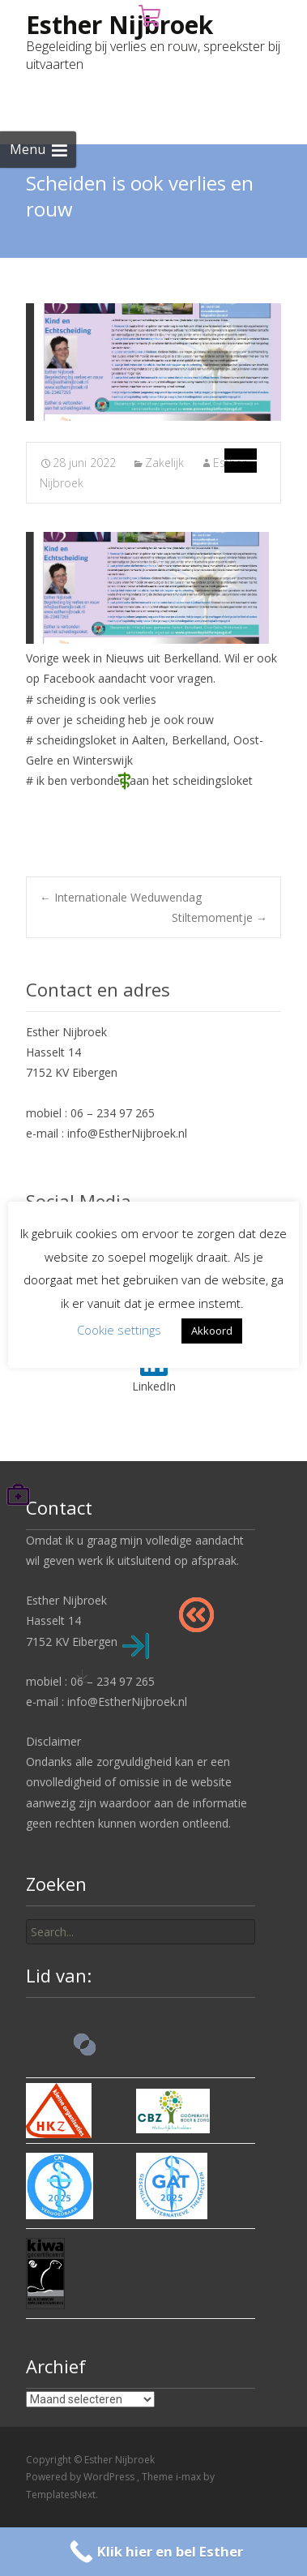 This screenshot has height=2576, width=307. I want to click on access first aid or medical help resources, so click(18, 1495).